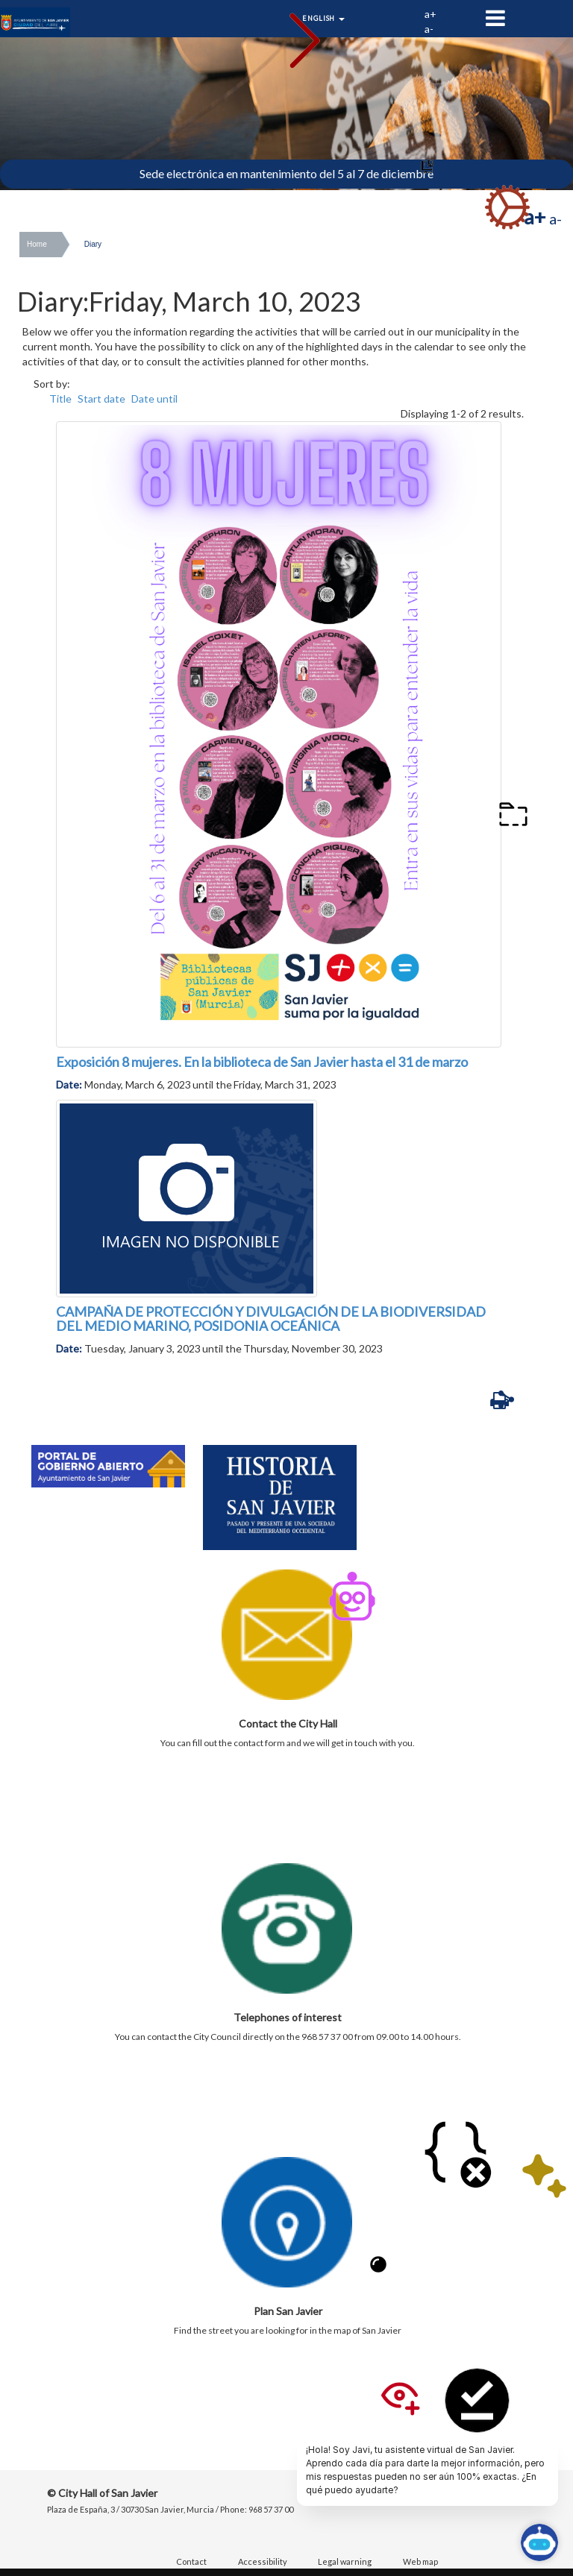 The image size is (573, 2576). What do you see at coordinates (427, 166) in the screenshot?
I see `clone a repository` at bounding box center [427, 166].